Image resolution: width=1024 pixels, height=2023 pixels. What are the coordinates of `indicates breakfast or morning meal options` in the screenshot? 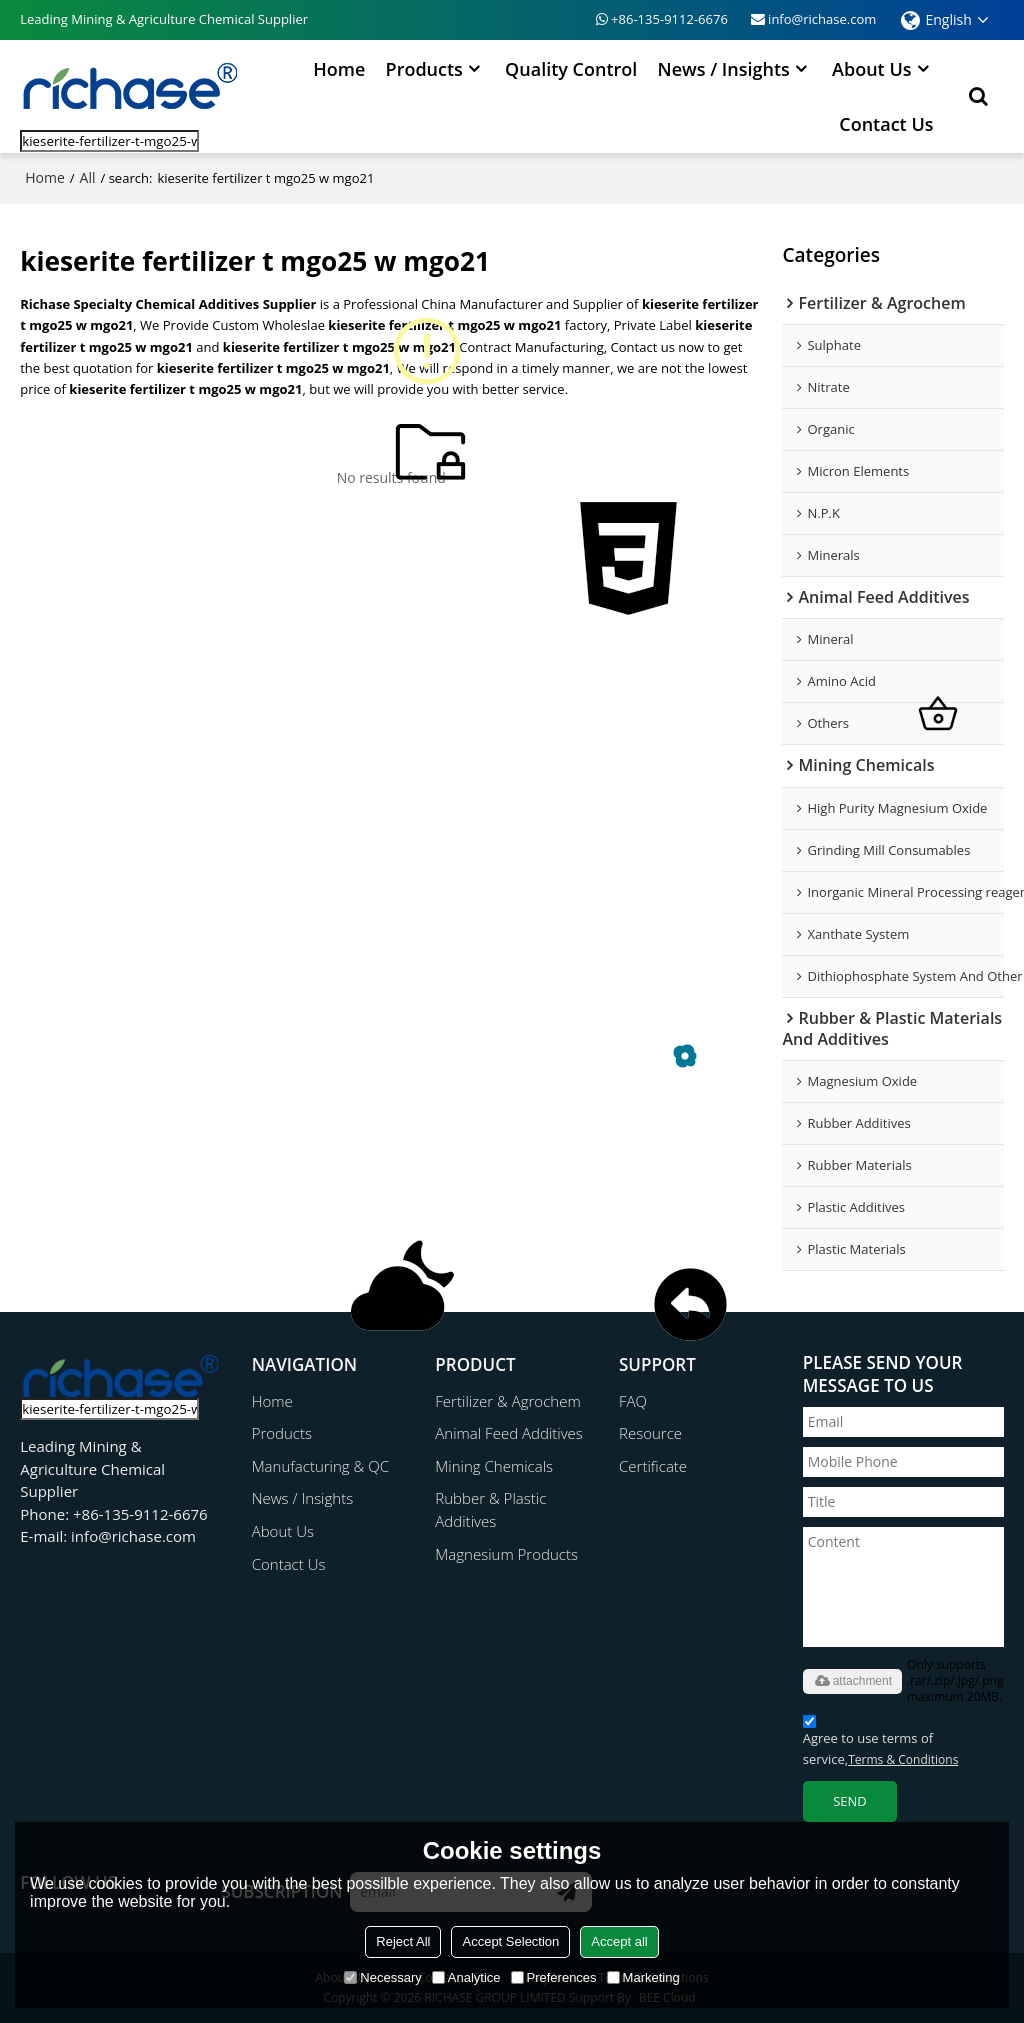 It's located at (685, 1056).